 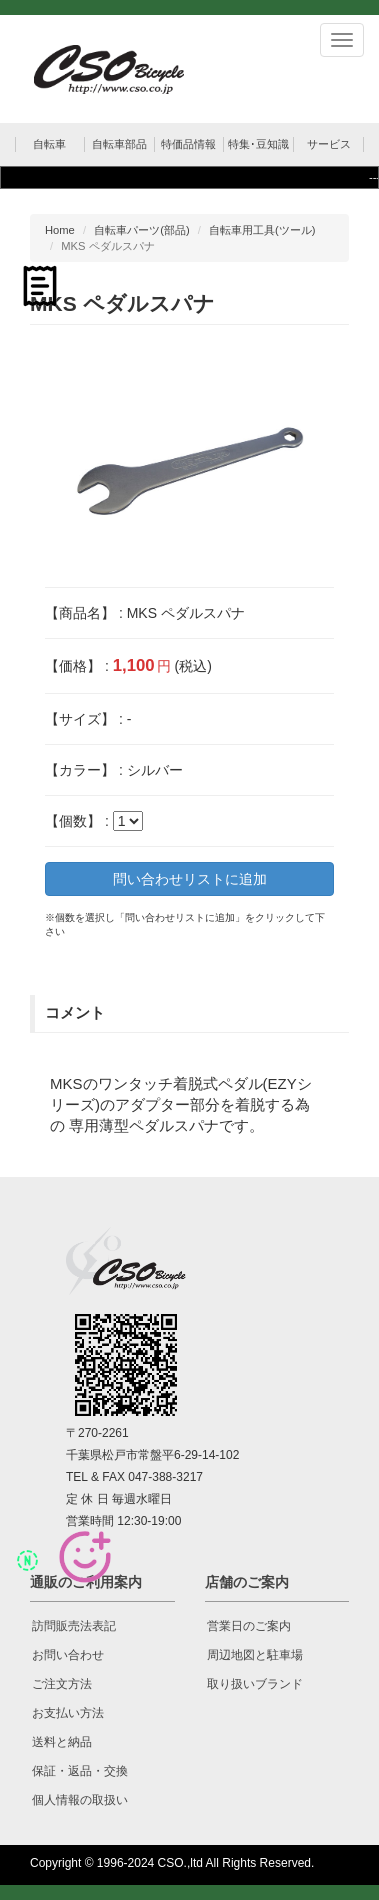 What do you see at coordinates (40, 286) in the screenshot?
I see `view receipt or transaction details` at bounding box center [40, 286].